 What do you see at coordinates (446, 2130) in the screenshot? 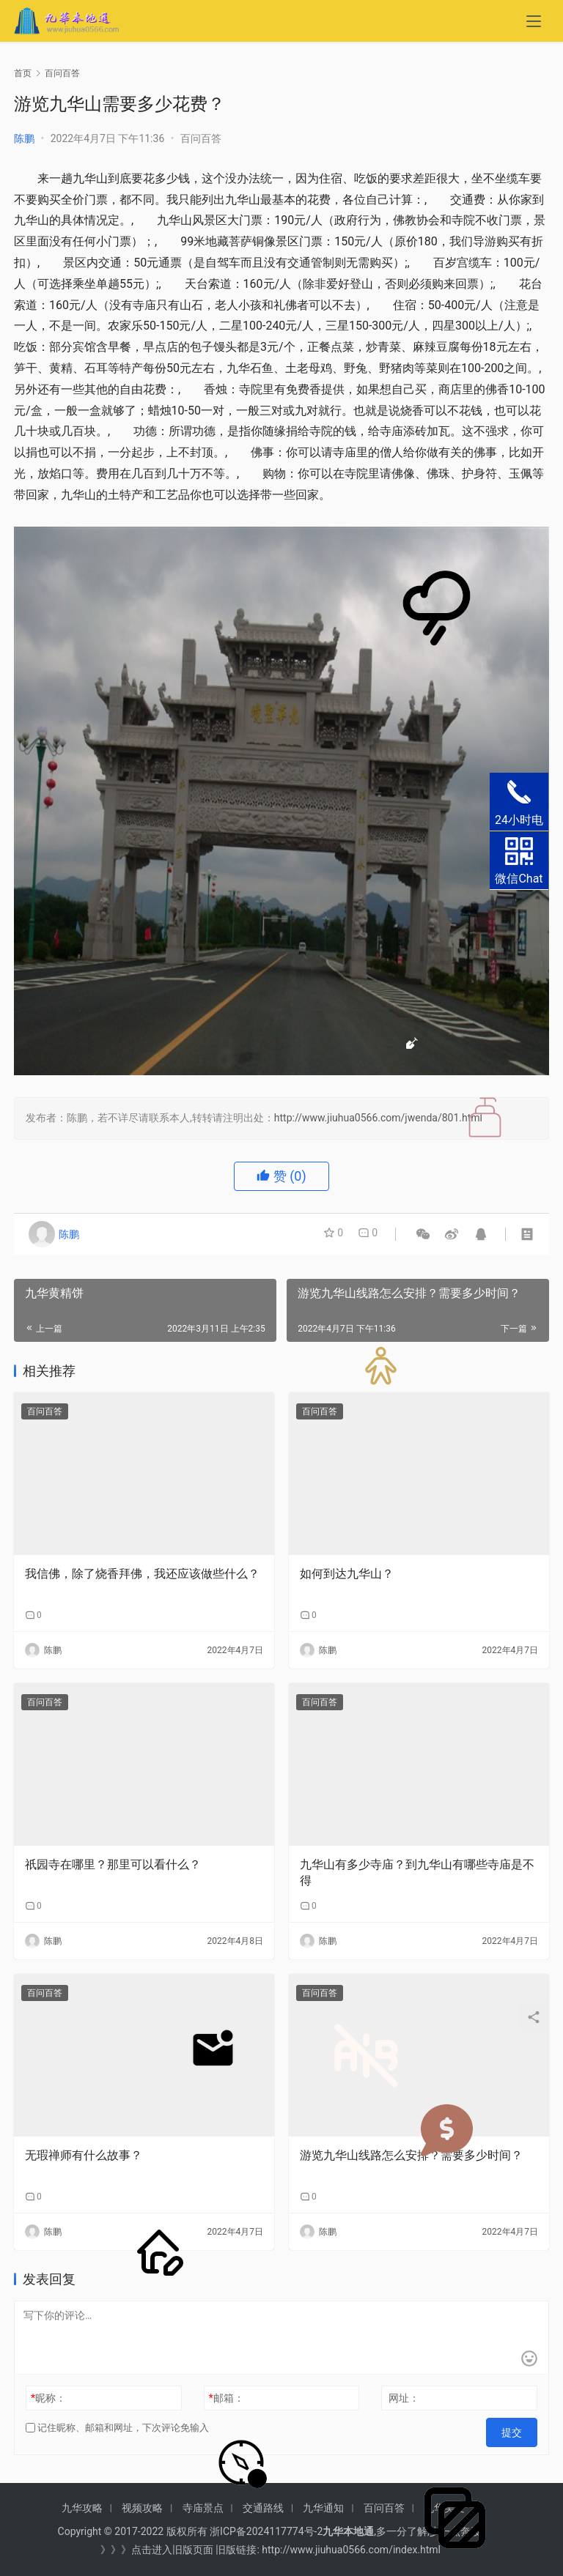
I see `view payment or billing messages` at bounding box center [446, 2130].